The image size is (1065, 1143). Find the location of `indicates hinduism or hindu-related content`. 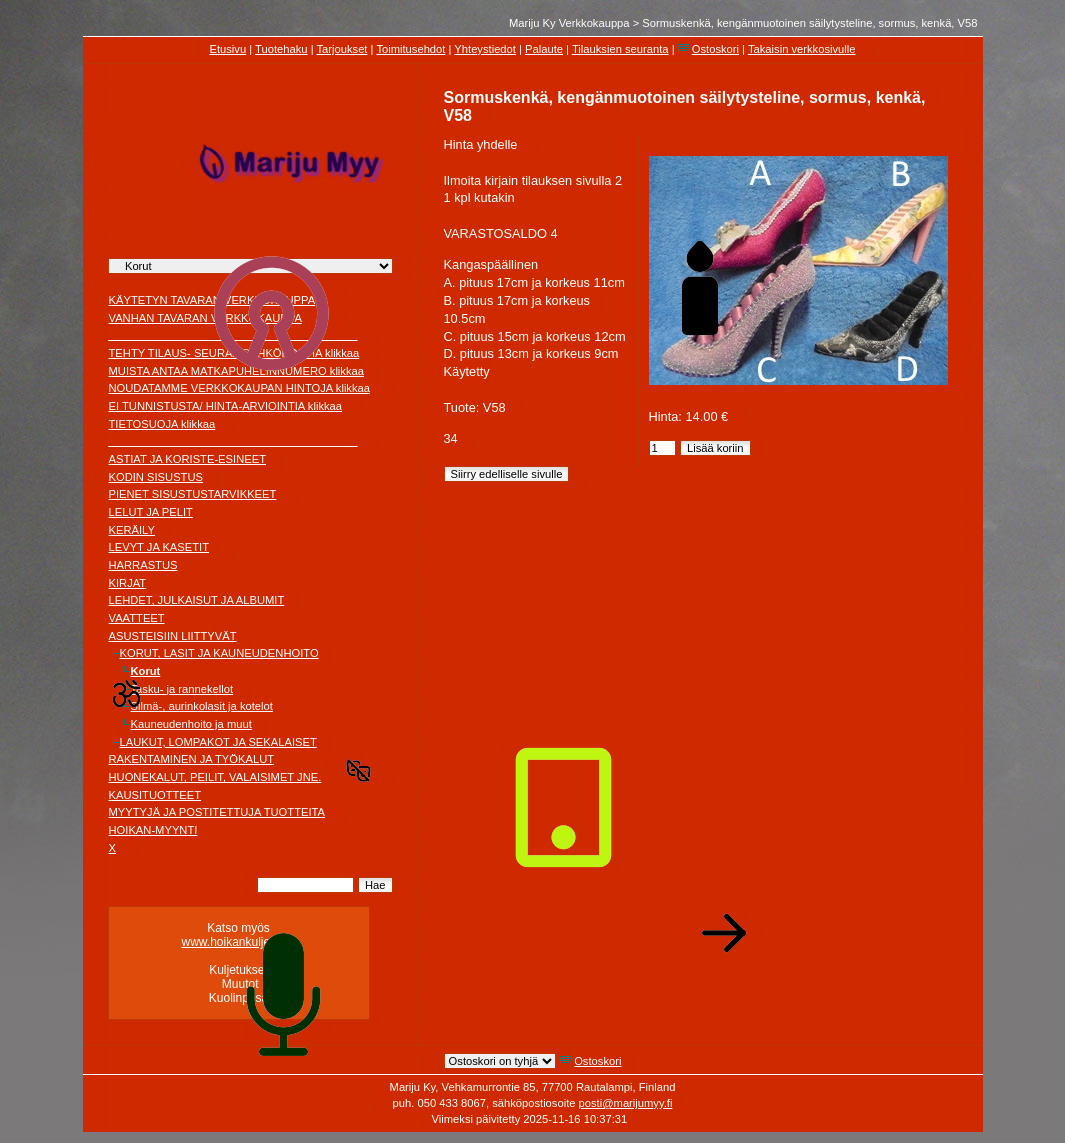

indicates hinduism or hindu-related content is located at coordinates (126, 693).